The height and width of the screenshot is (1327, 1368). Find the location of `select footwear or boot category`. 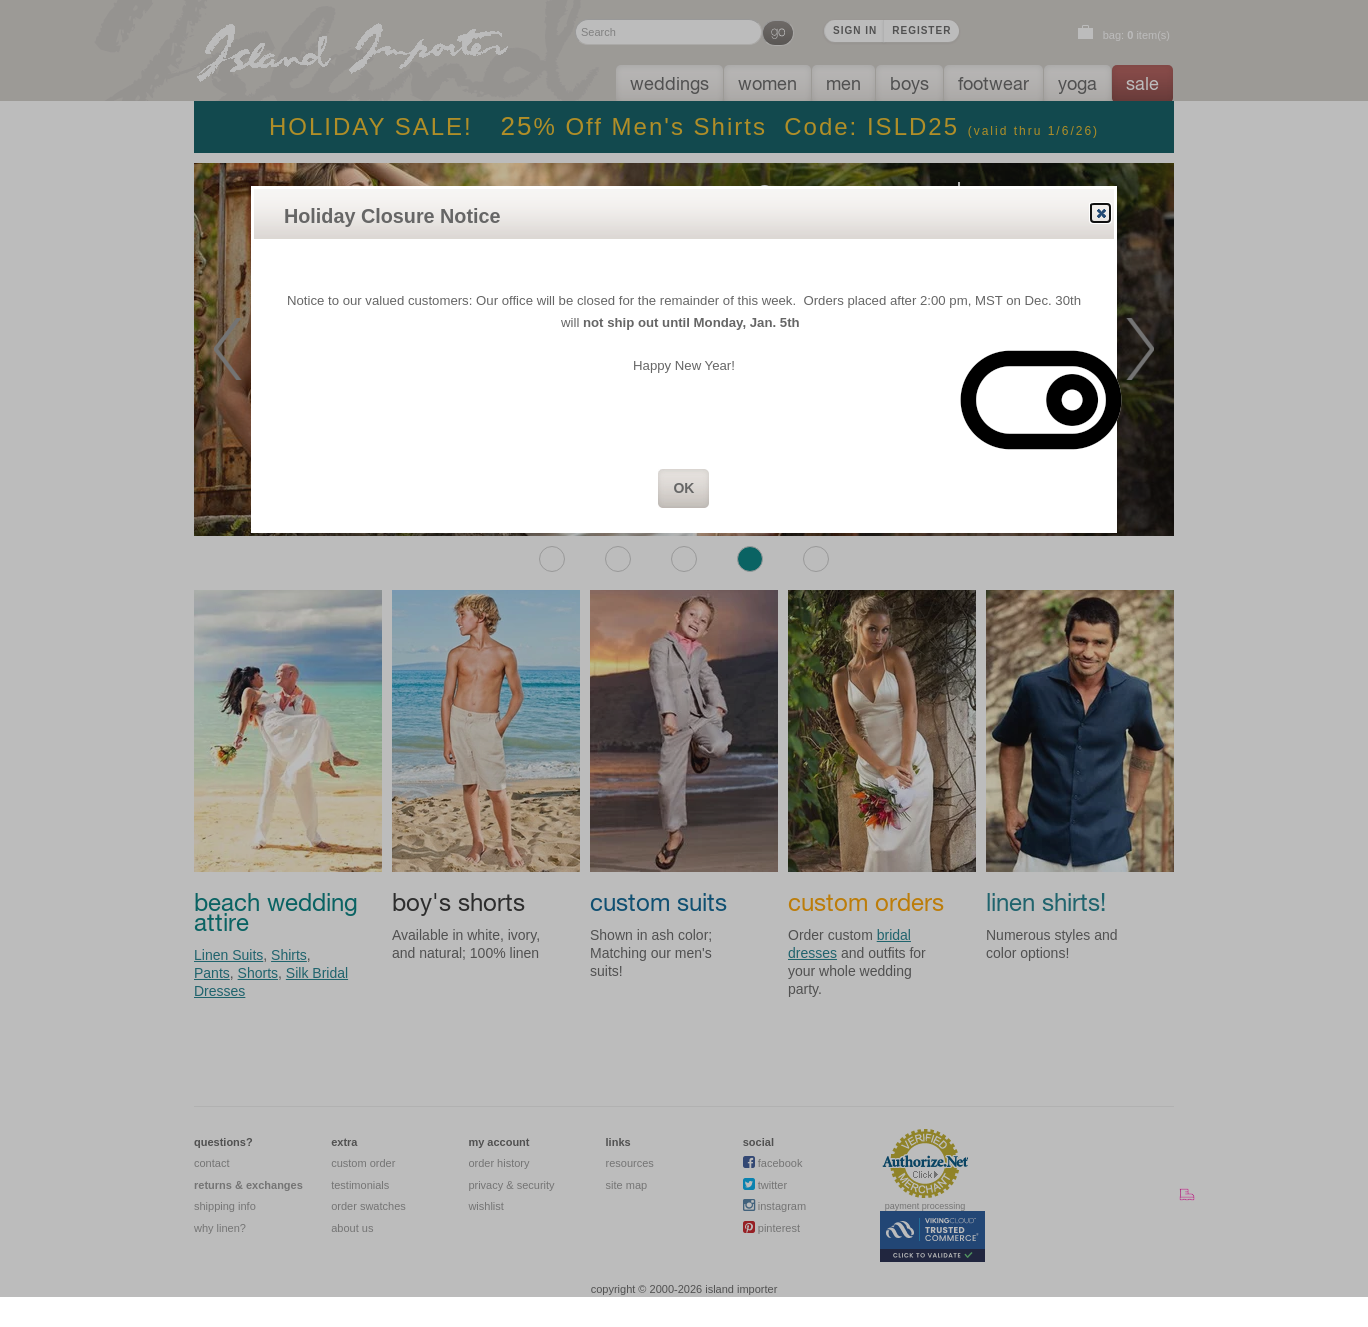

select footwear or boot category is located at coordinates (1186, 1194).